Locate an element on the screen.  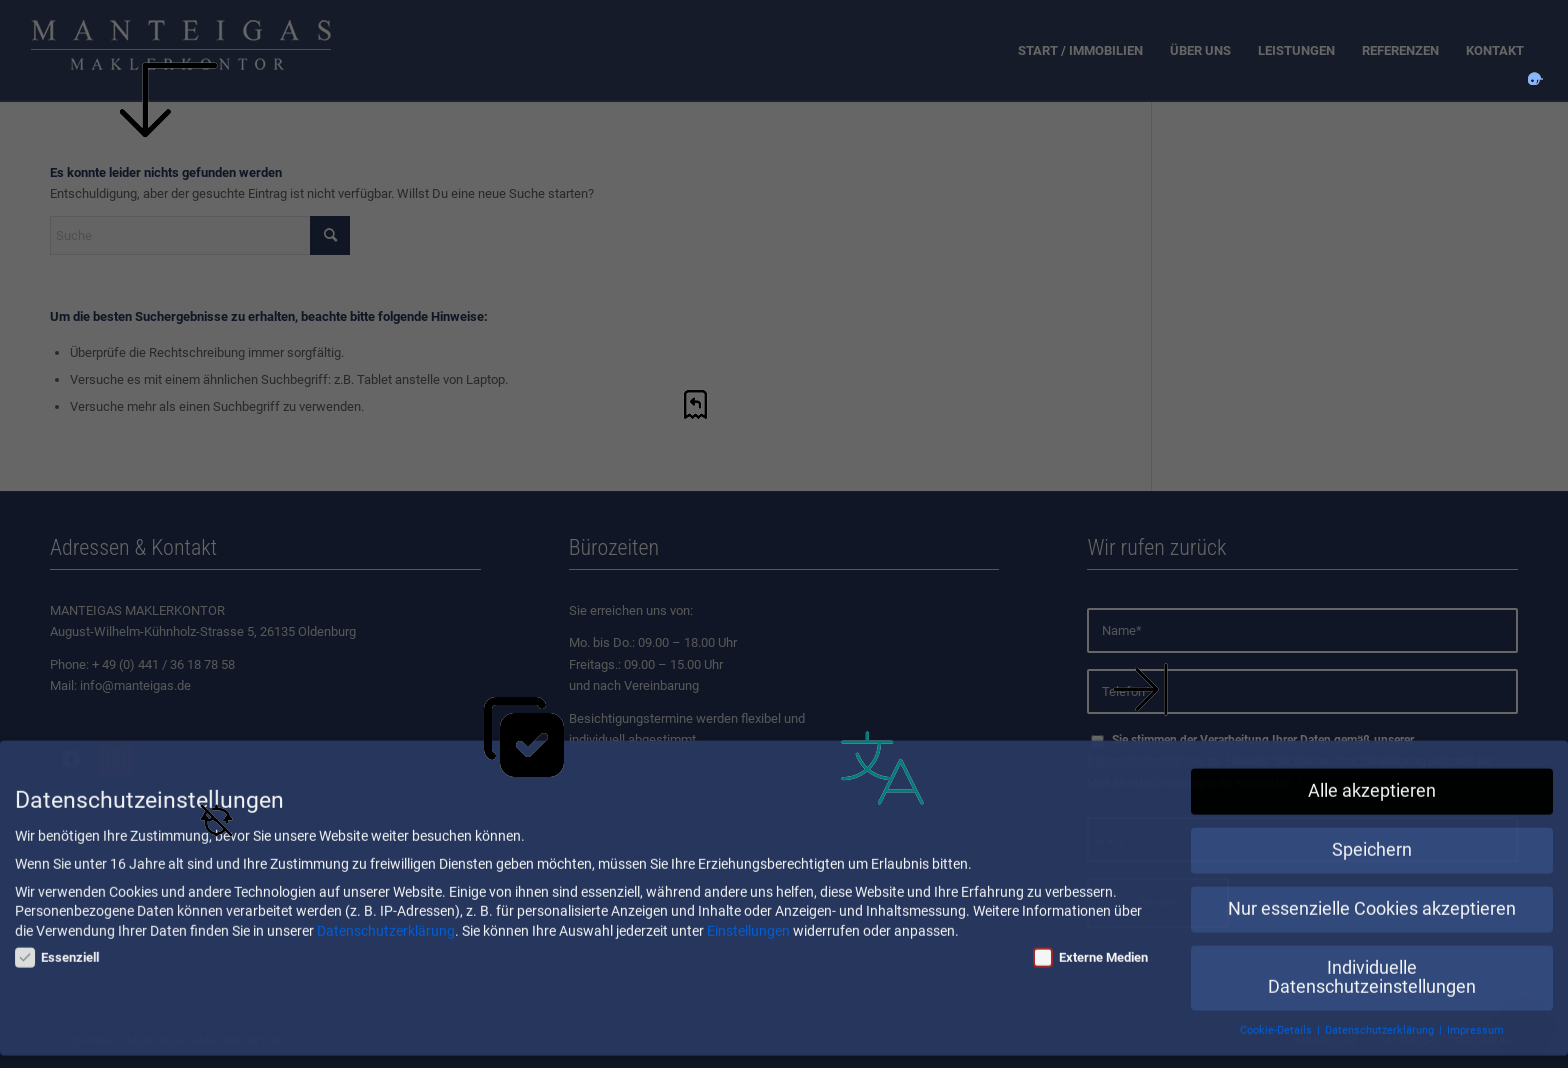
translate text to another language is located at coordinates (879, 769).